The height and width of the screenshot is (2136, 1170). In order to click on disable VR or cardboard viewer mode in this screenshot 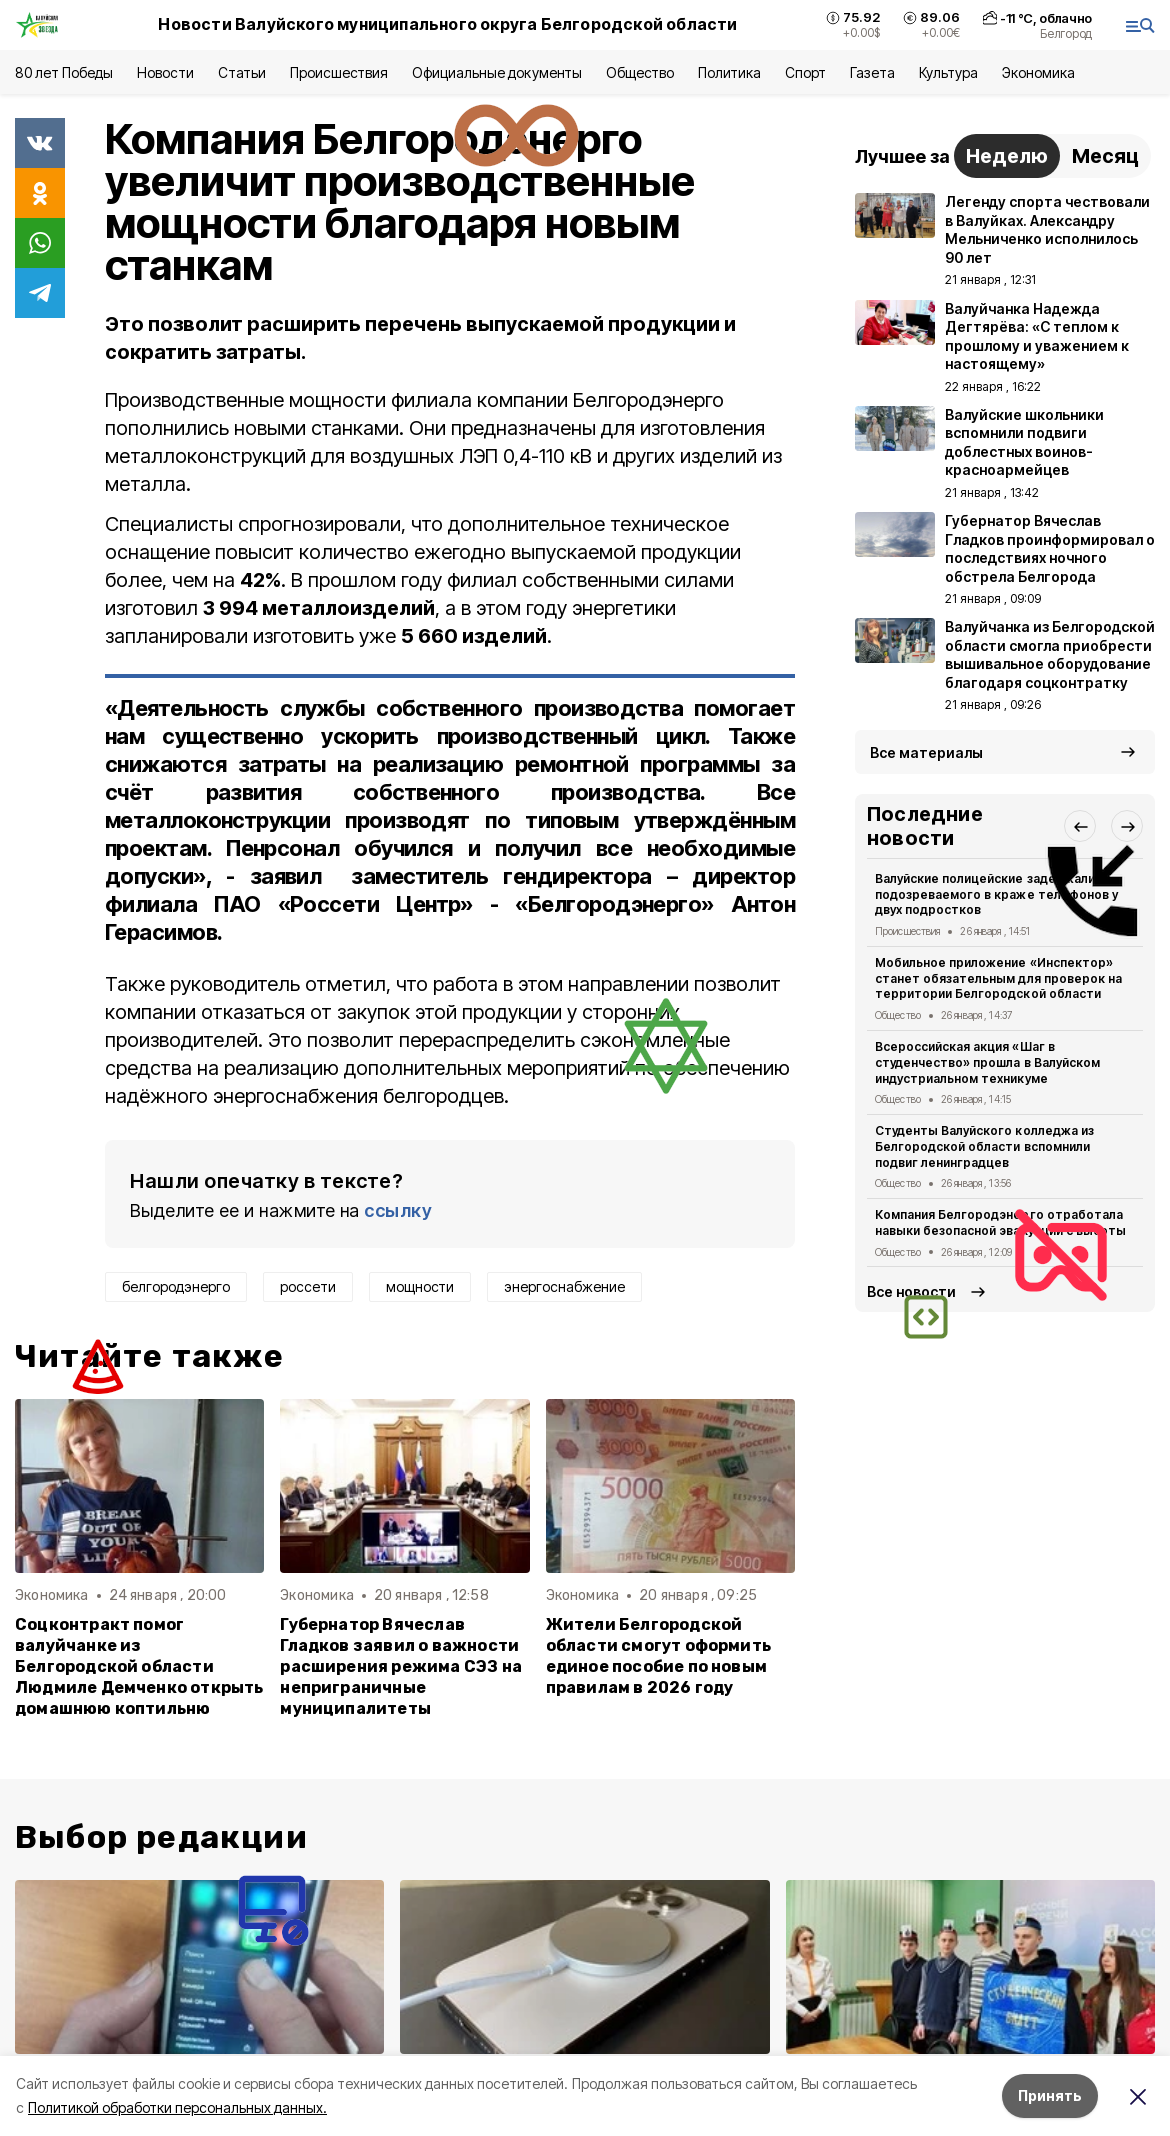, I will do `click(1061, 1255)`.